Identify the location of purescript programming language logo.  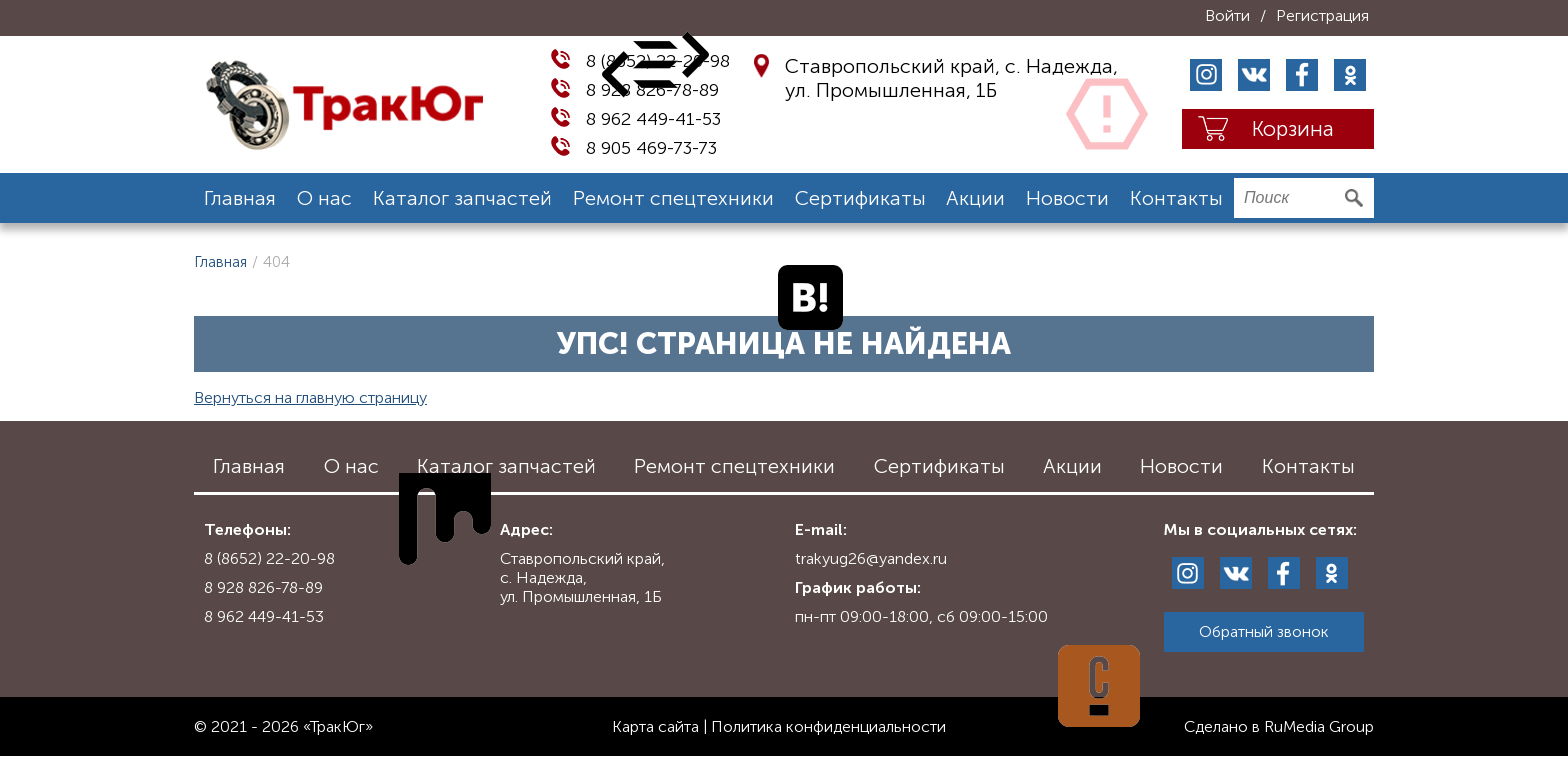
(655, 64).